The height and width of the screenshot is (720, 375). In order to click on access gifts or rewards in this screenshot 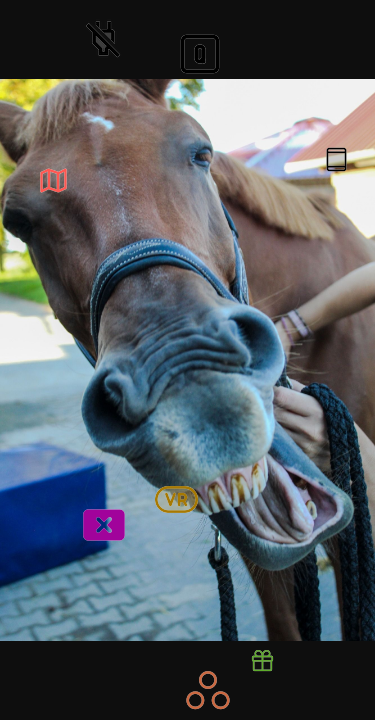, I will do `click(262, 661)`.